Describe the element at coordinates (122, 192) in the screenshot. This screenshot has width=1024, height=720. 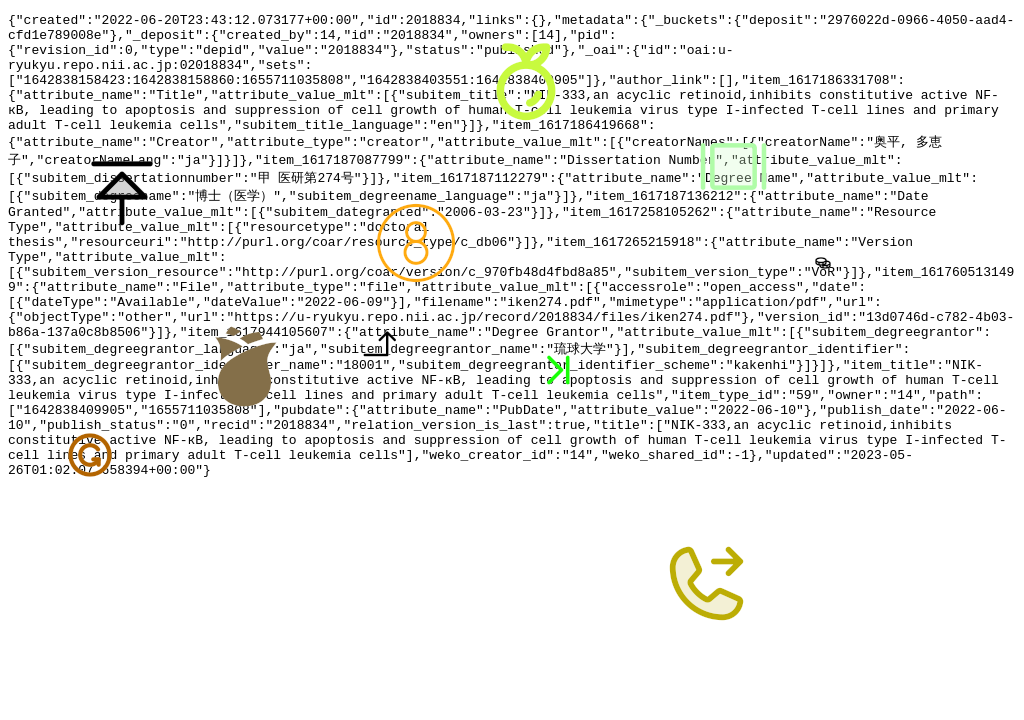
I see `move item to top of list` at that location.